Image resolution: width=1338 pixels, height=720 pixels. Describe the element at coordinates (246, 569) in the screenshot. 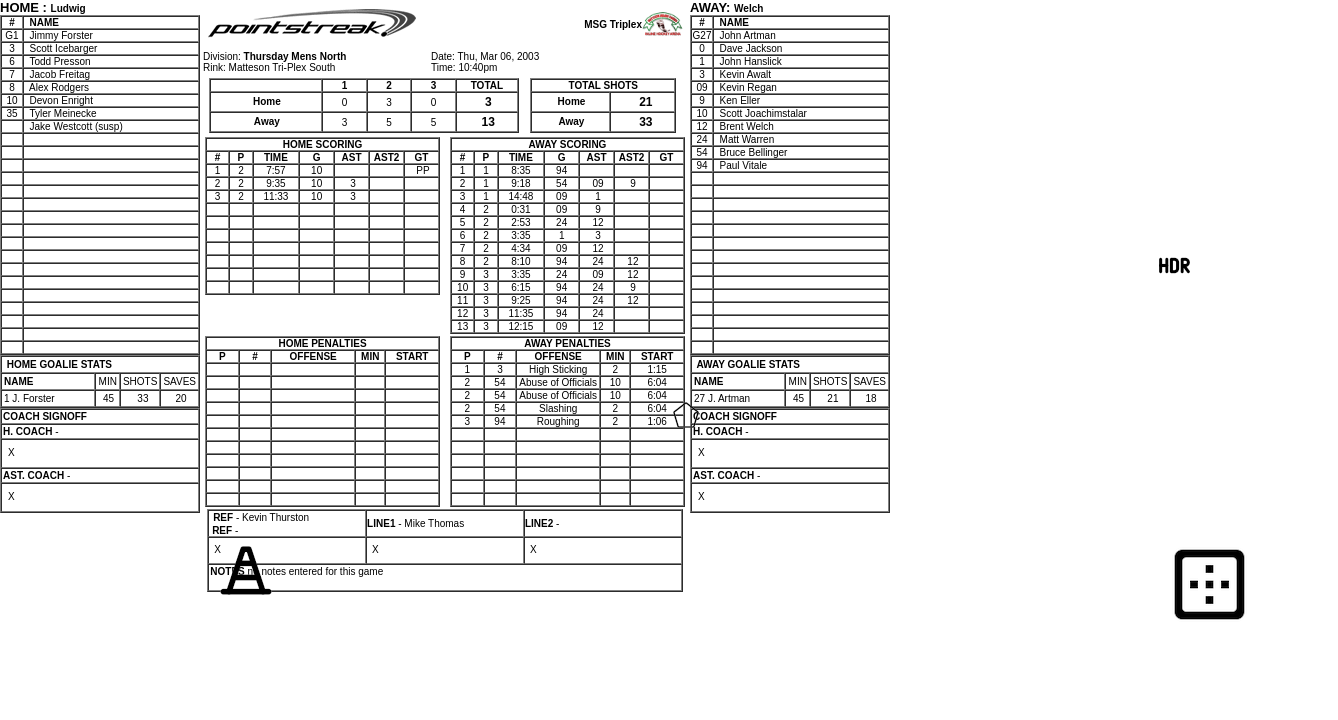

I see `indicates an area under construction or maintenance` at that location.